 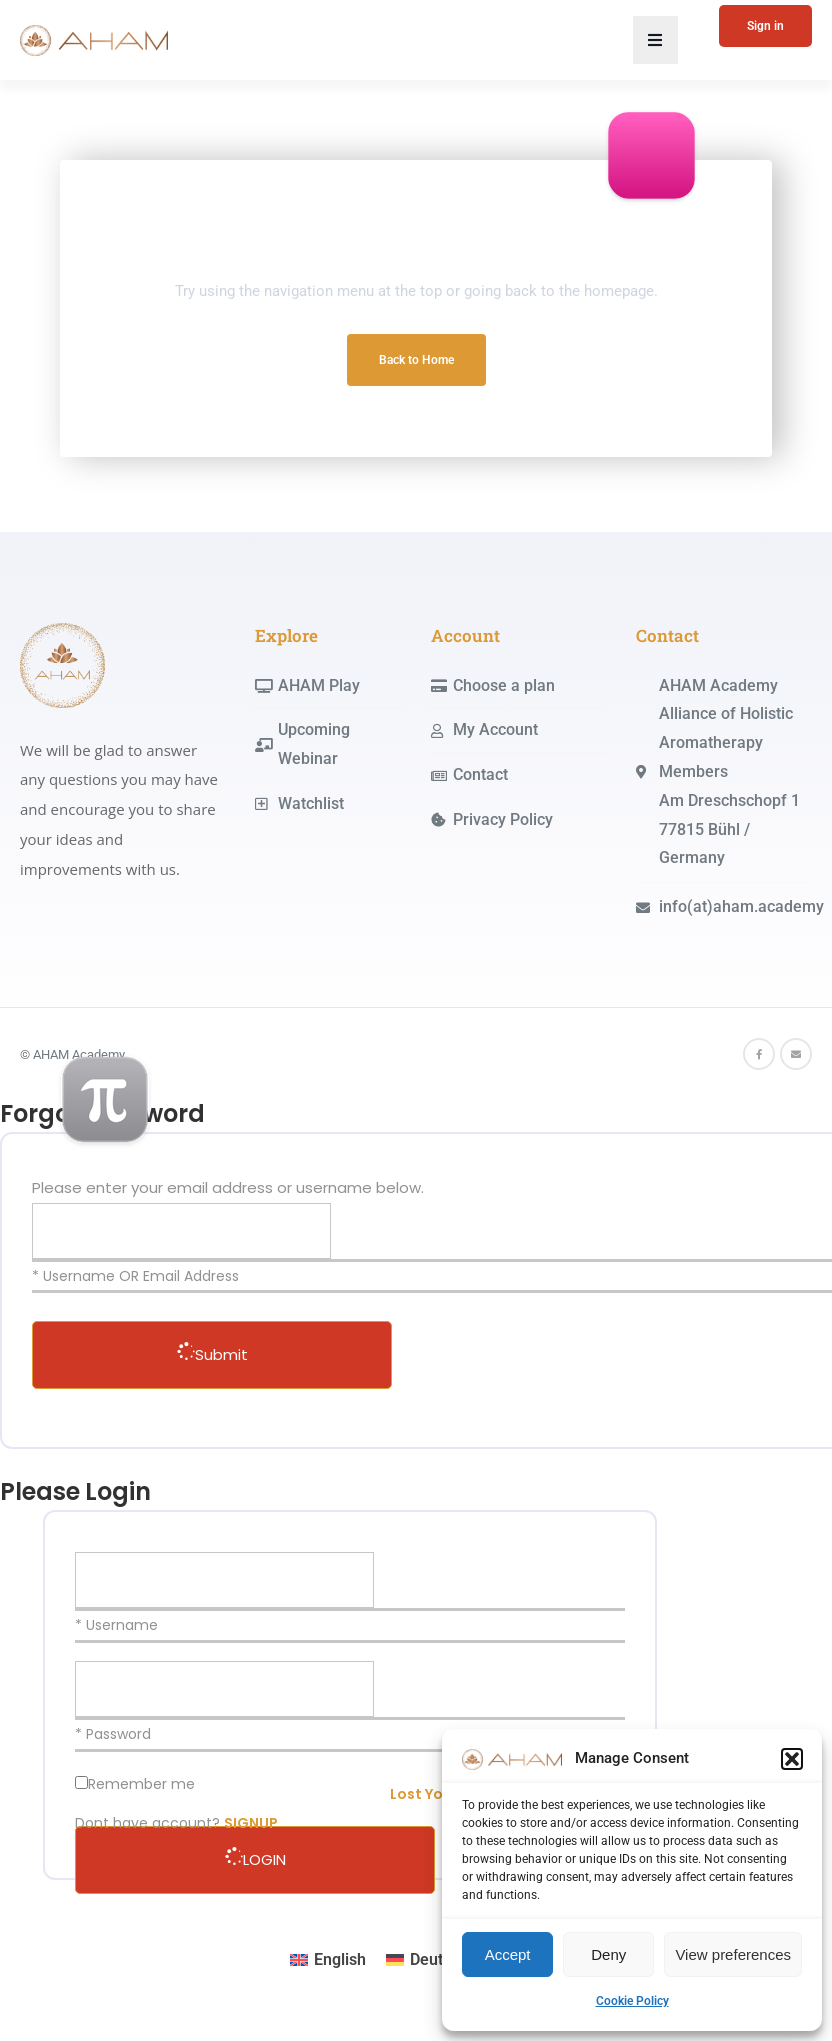 I want to click on blank app icon template for customization, so click(x=651, y=155).